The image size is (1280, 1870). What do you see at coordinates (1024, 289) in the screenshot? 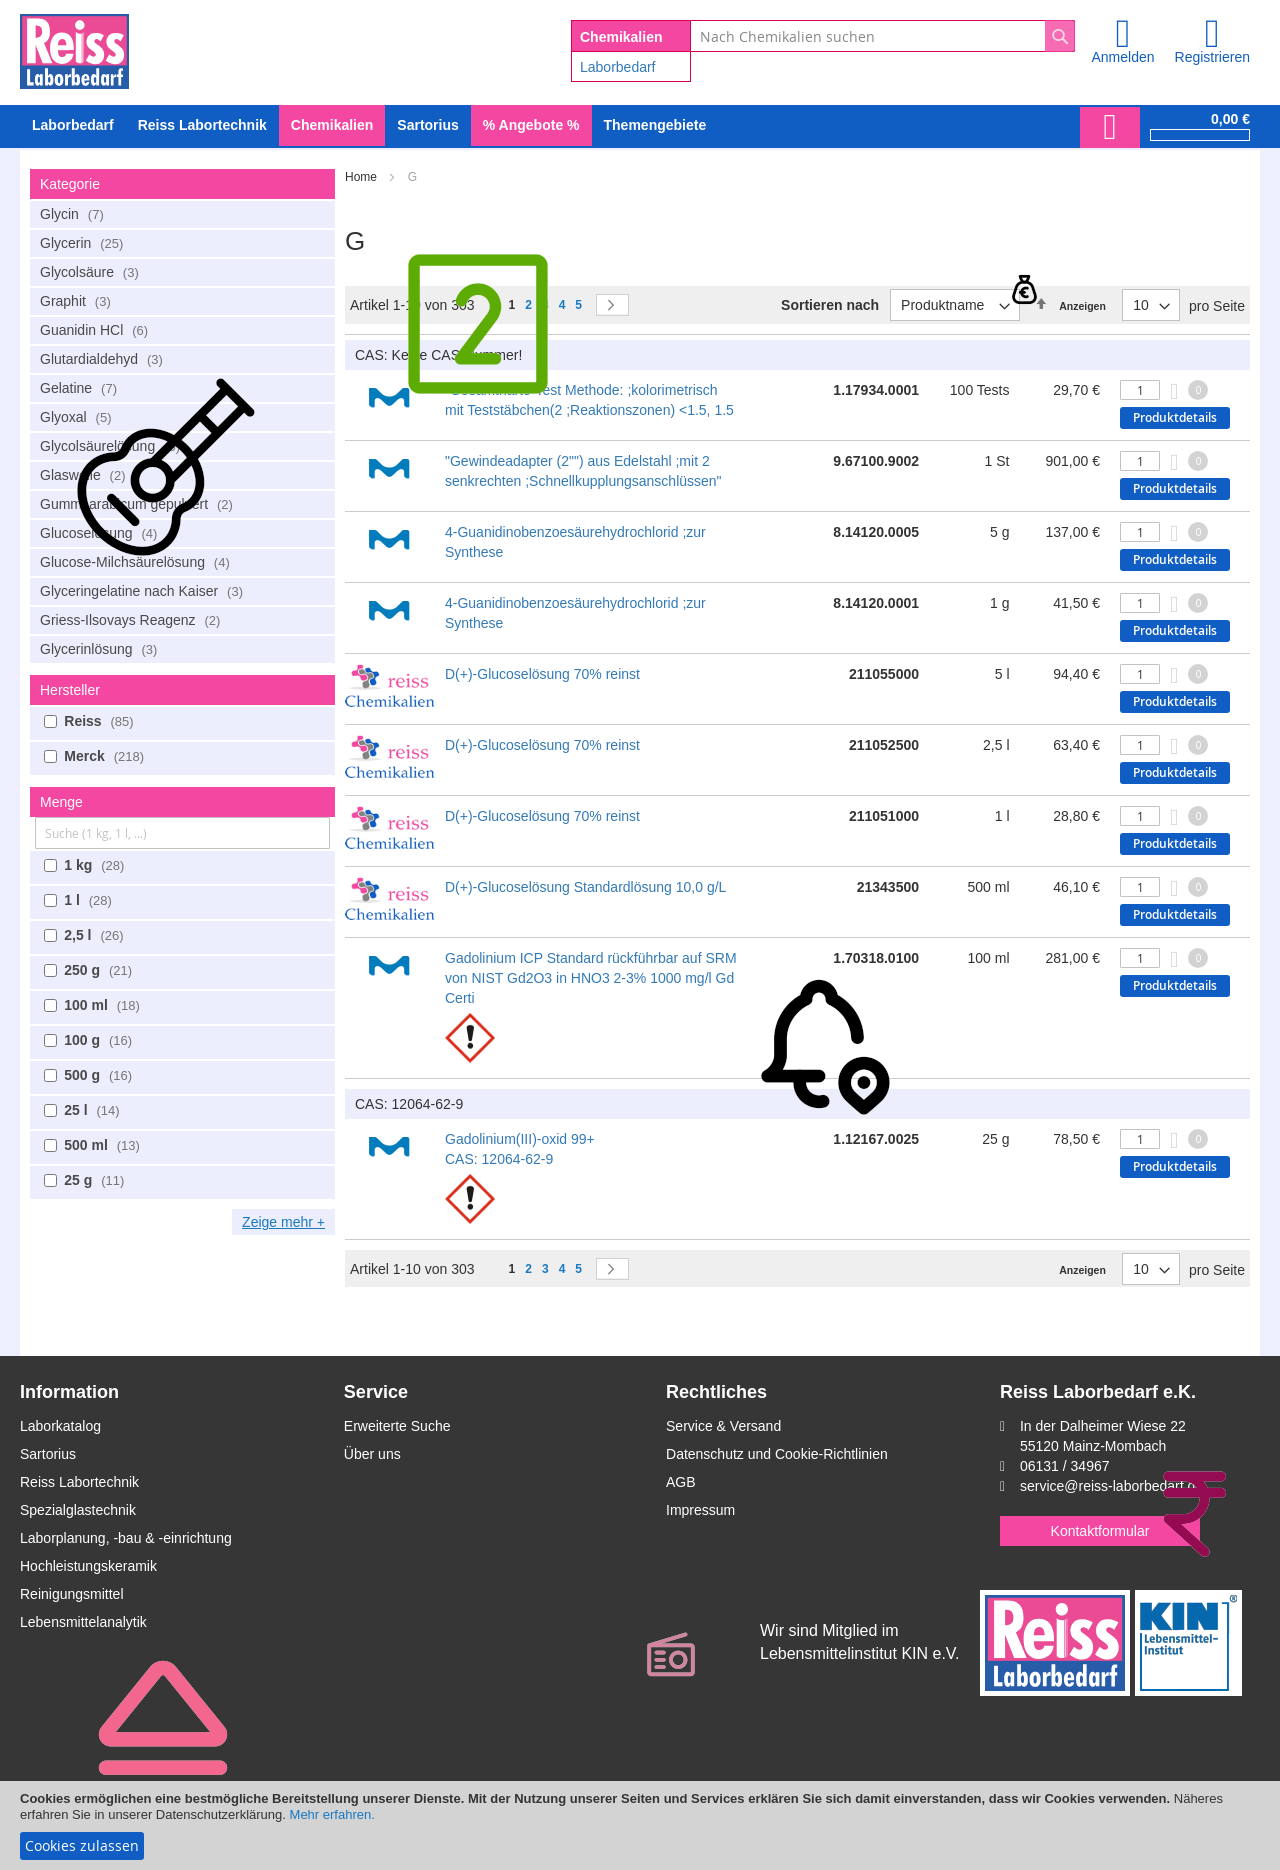
I see `view euro tax information` at bounding box center [1024, 289].